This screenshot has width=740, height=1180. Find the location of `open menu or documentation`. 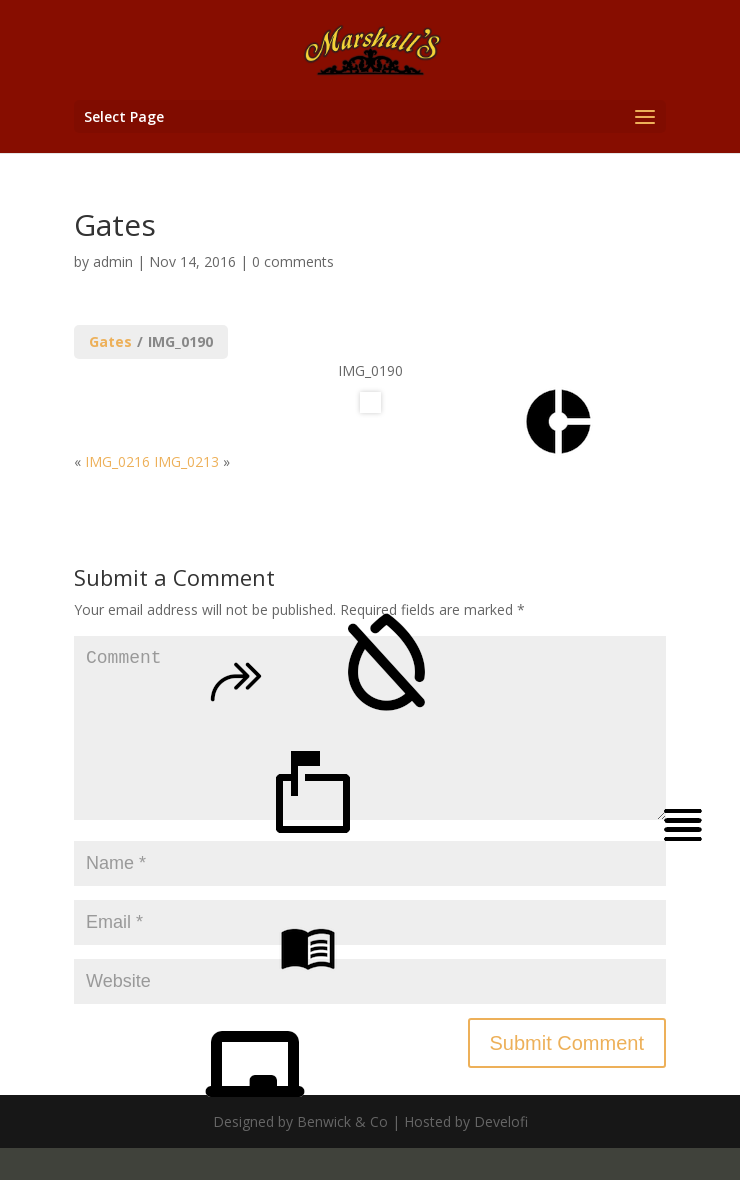

open menu or documentation is located at coordinates (308, 947).